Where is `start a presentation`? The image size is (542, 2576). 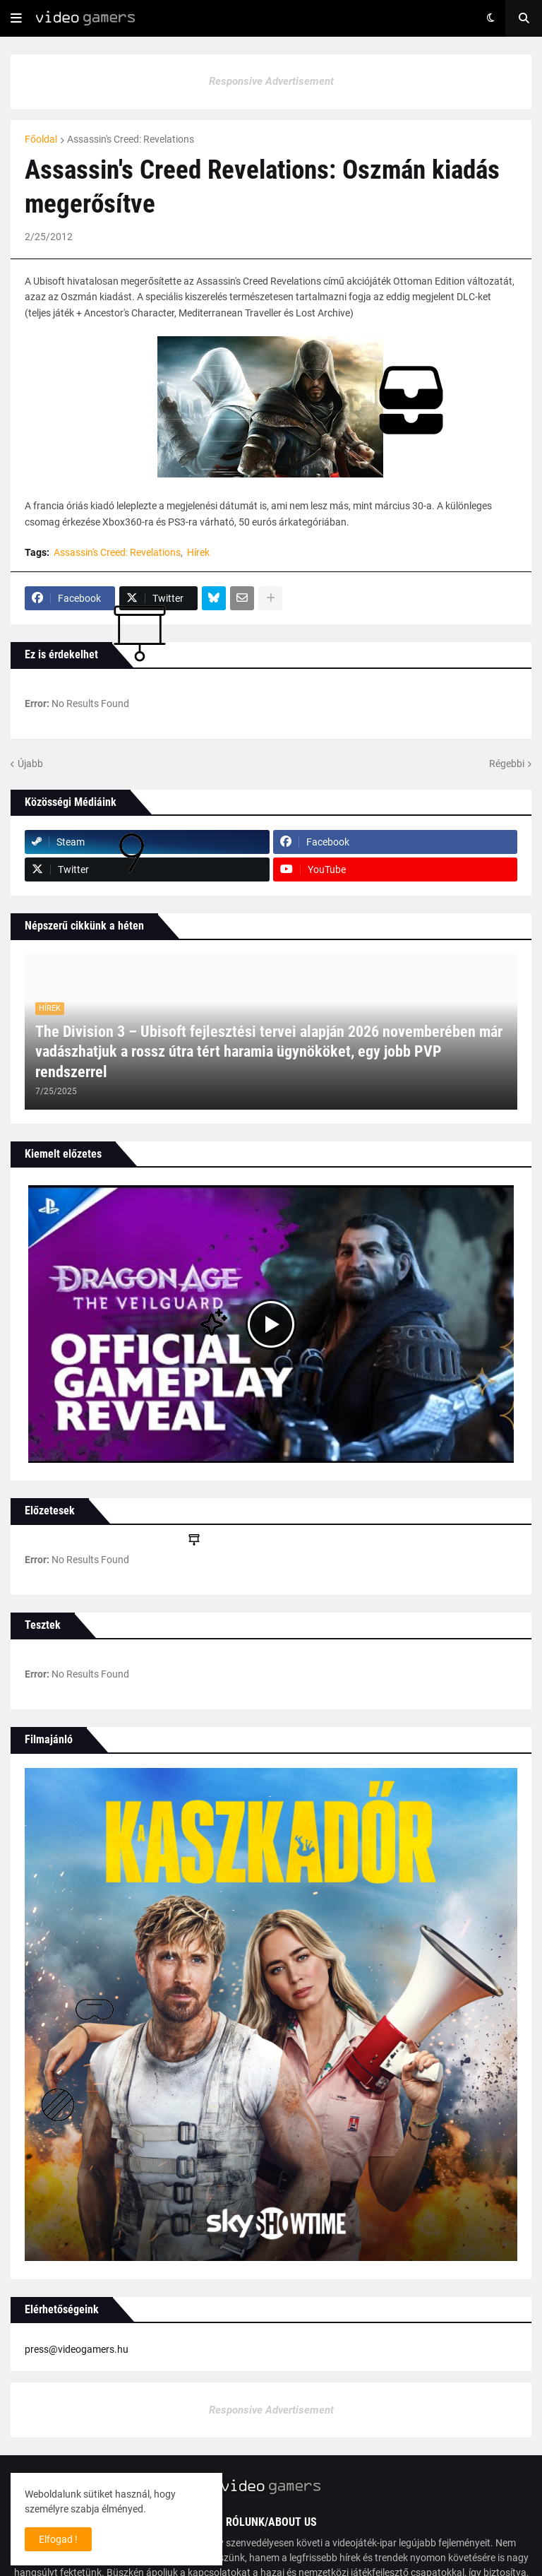
start a presentation is located at coordinates (140, 629).